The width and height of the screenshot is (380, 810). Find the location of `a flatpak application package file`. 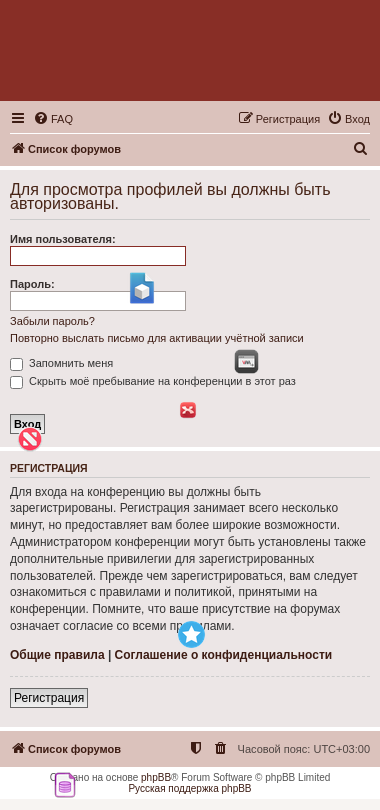

a flatpak application package file is located at coordinates (142, 288).